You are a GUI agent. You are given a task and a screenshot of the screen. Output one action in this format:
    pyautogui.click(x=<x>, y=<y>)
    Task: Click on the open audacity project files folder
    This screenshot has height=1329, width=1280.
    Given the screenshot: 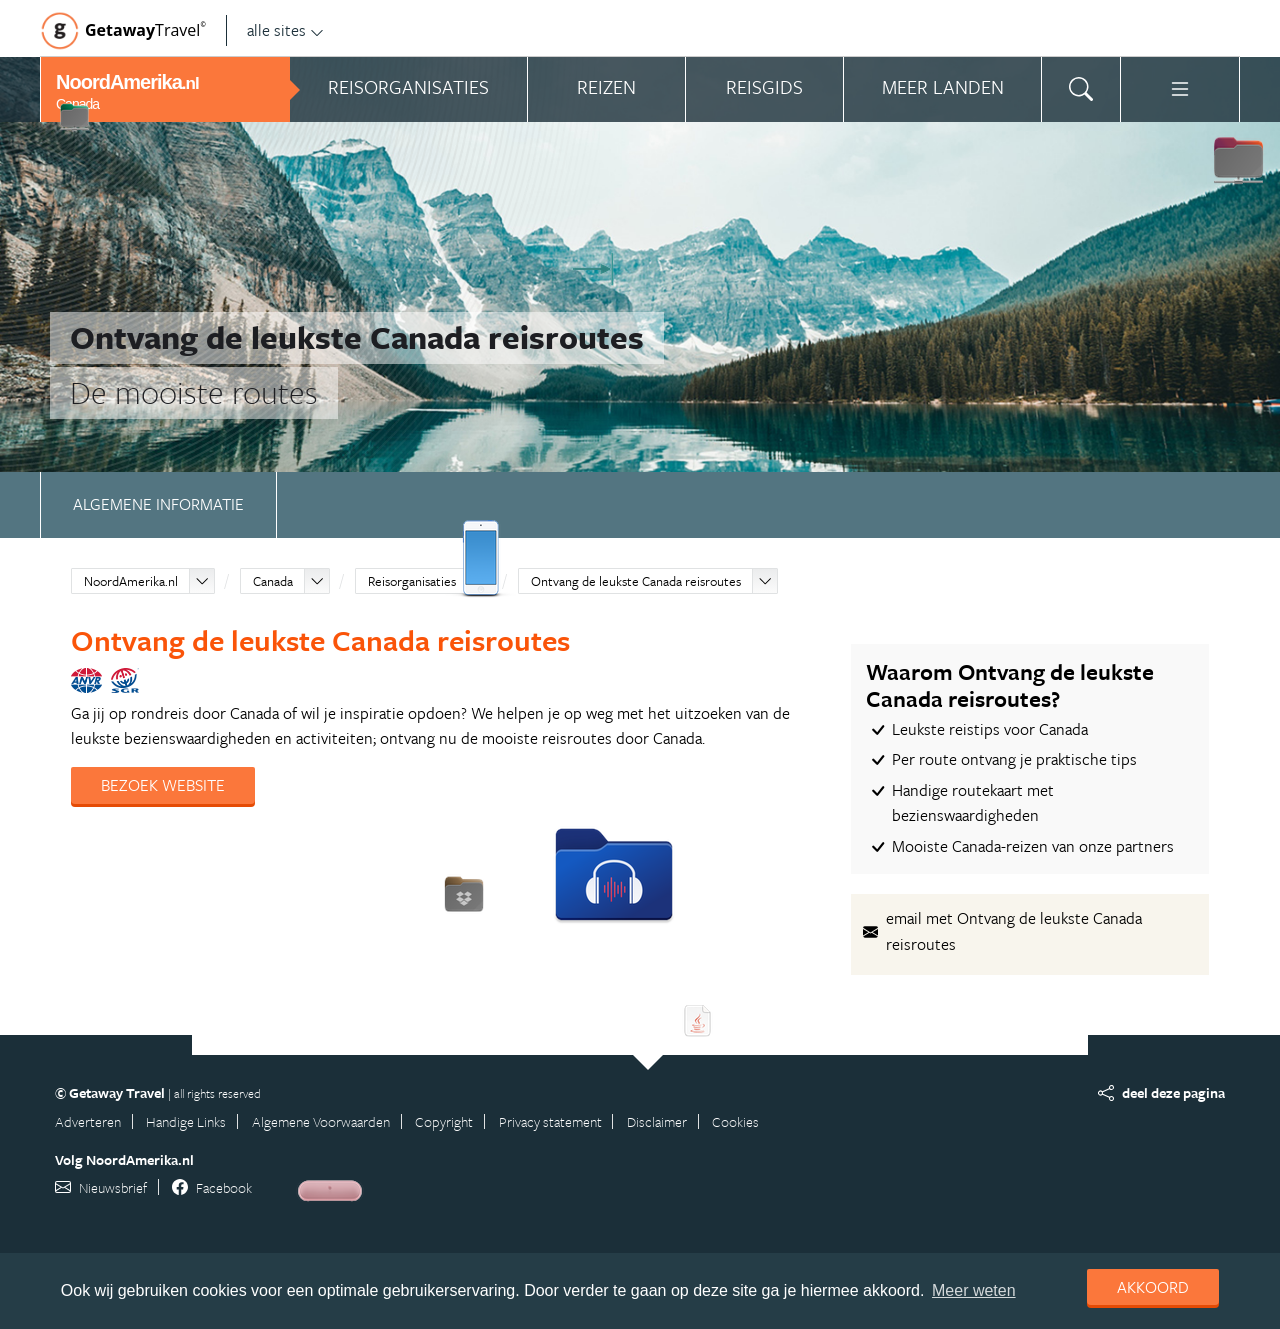 What is the action you would take?
    pyautogui.click(x=613, y=877)
    